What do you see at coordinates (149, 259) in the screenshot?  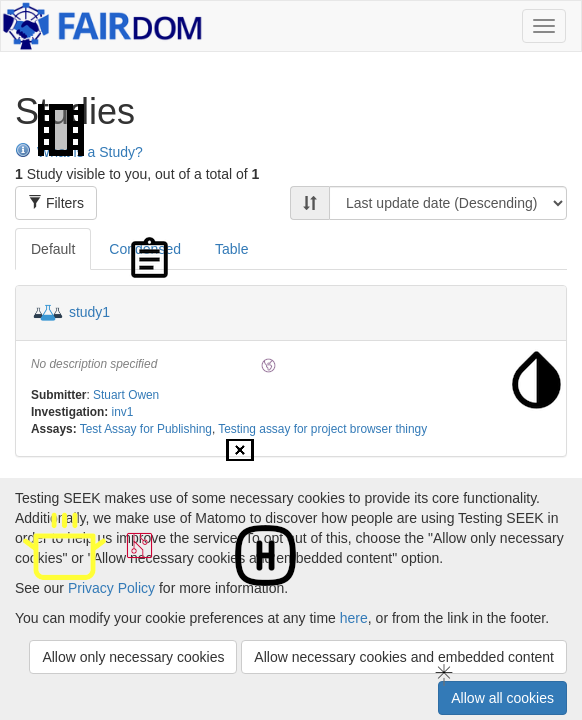 I see `view assignments or tasks` at bounding box center [149, 259].